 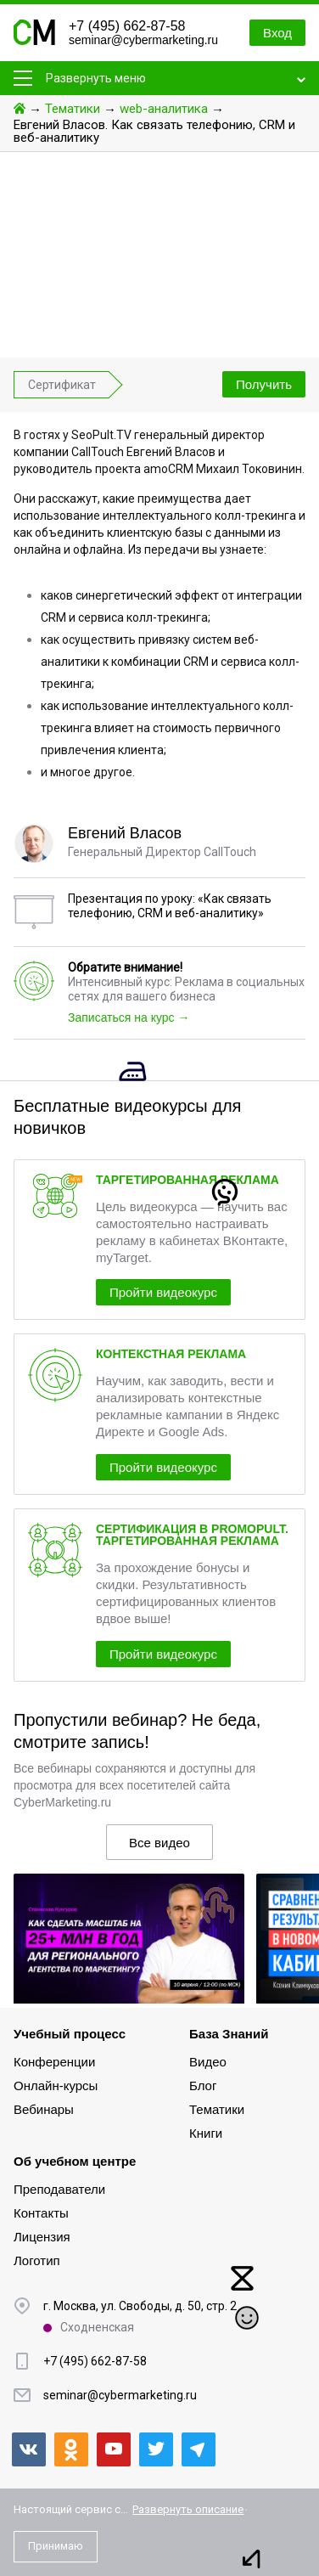 What do you see at coordinates (218, 1906) in the screenshot?
I see `tap to interact with this element` at bounding box center [218, 1906].